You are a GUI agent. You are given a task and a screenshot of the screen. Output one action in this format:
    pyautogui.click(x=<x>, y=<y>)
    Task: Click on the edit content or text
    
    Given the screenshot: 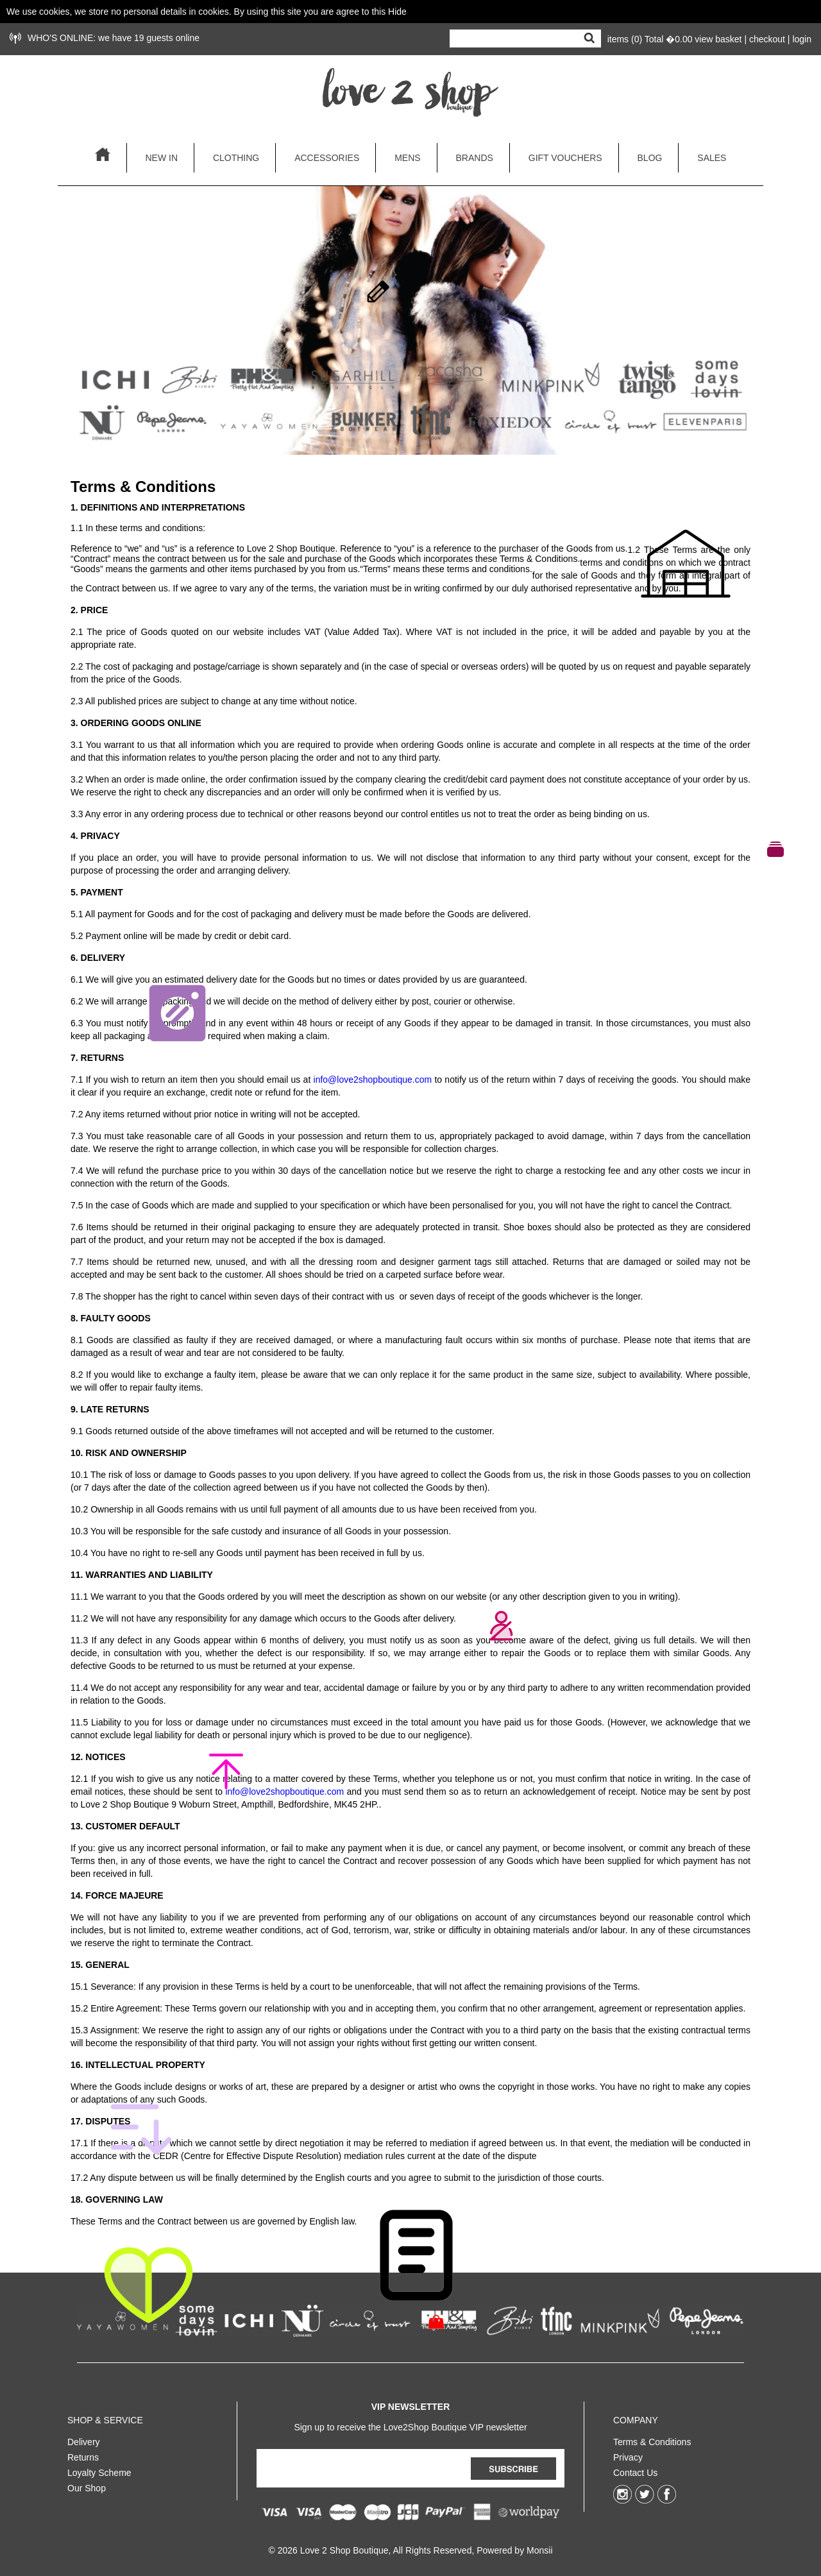 What is the action you would take?
    pyautogui.click(x=378, y=292)
    